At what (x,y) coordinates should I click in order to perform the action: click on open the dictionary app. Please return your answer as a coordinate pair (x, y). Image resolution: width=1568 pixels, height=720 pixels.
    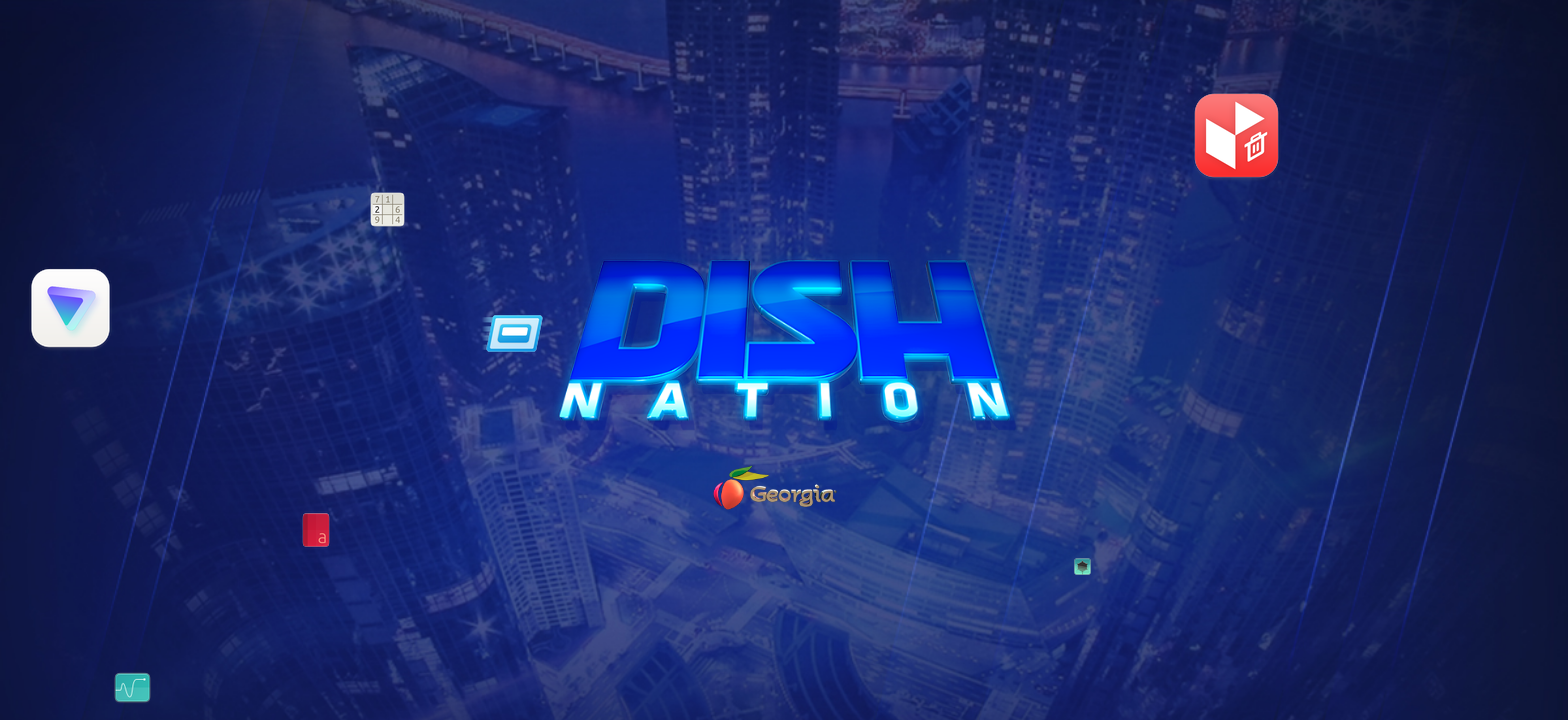
    Looking at the image, I should click on (316, 530).